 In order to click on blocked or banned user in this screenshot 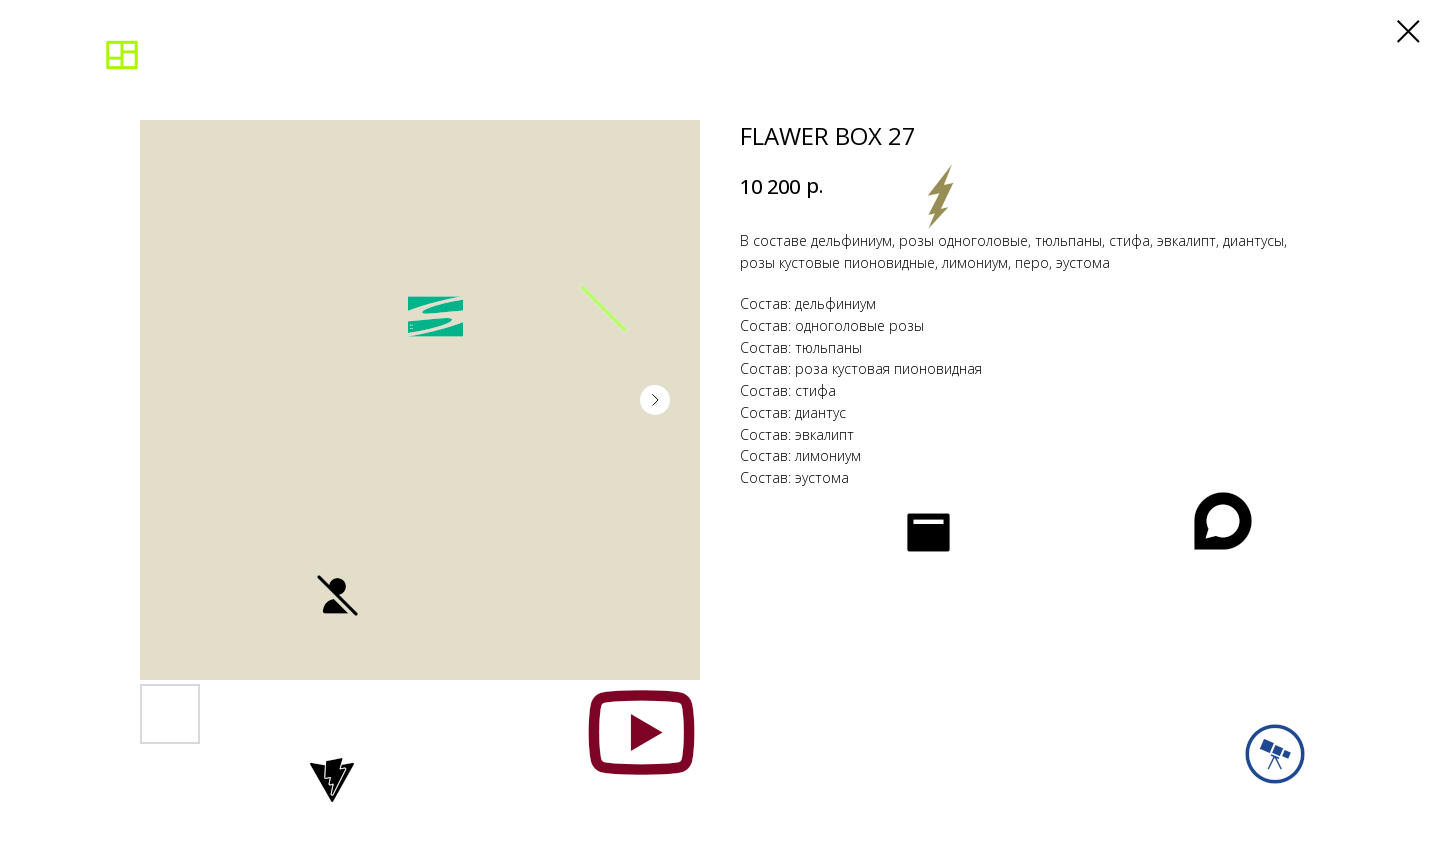, I will do `click(337, 595)`.